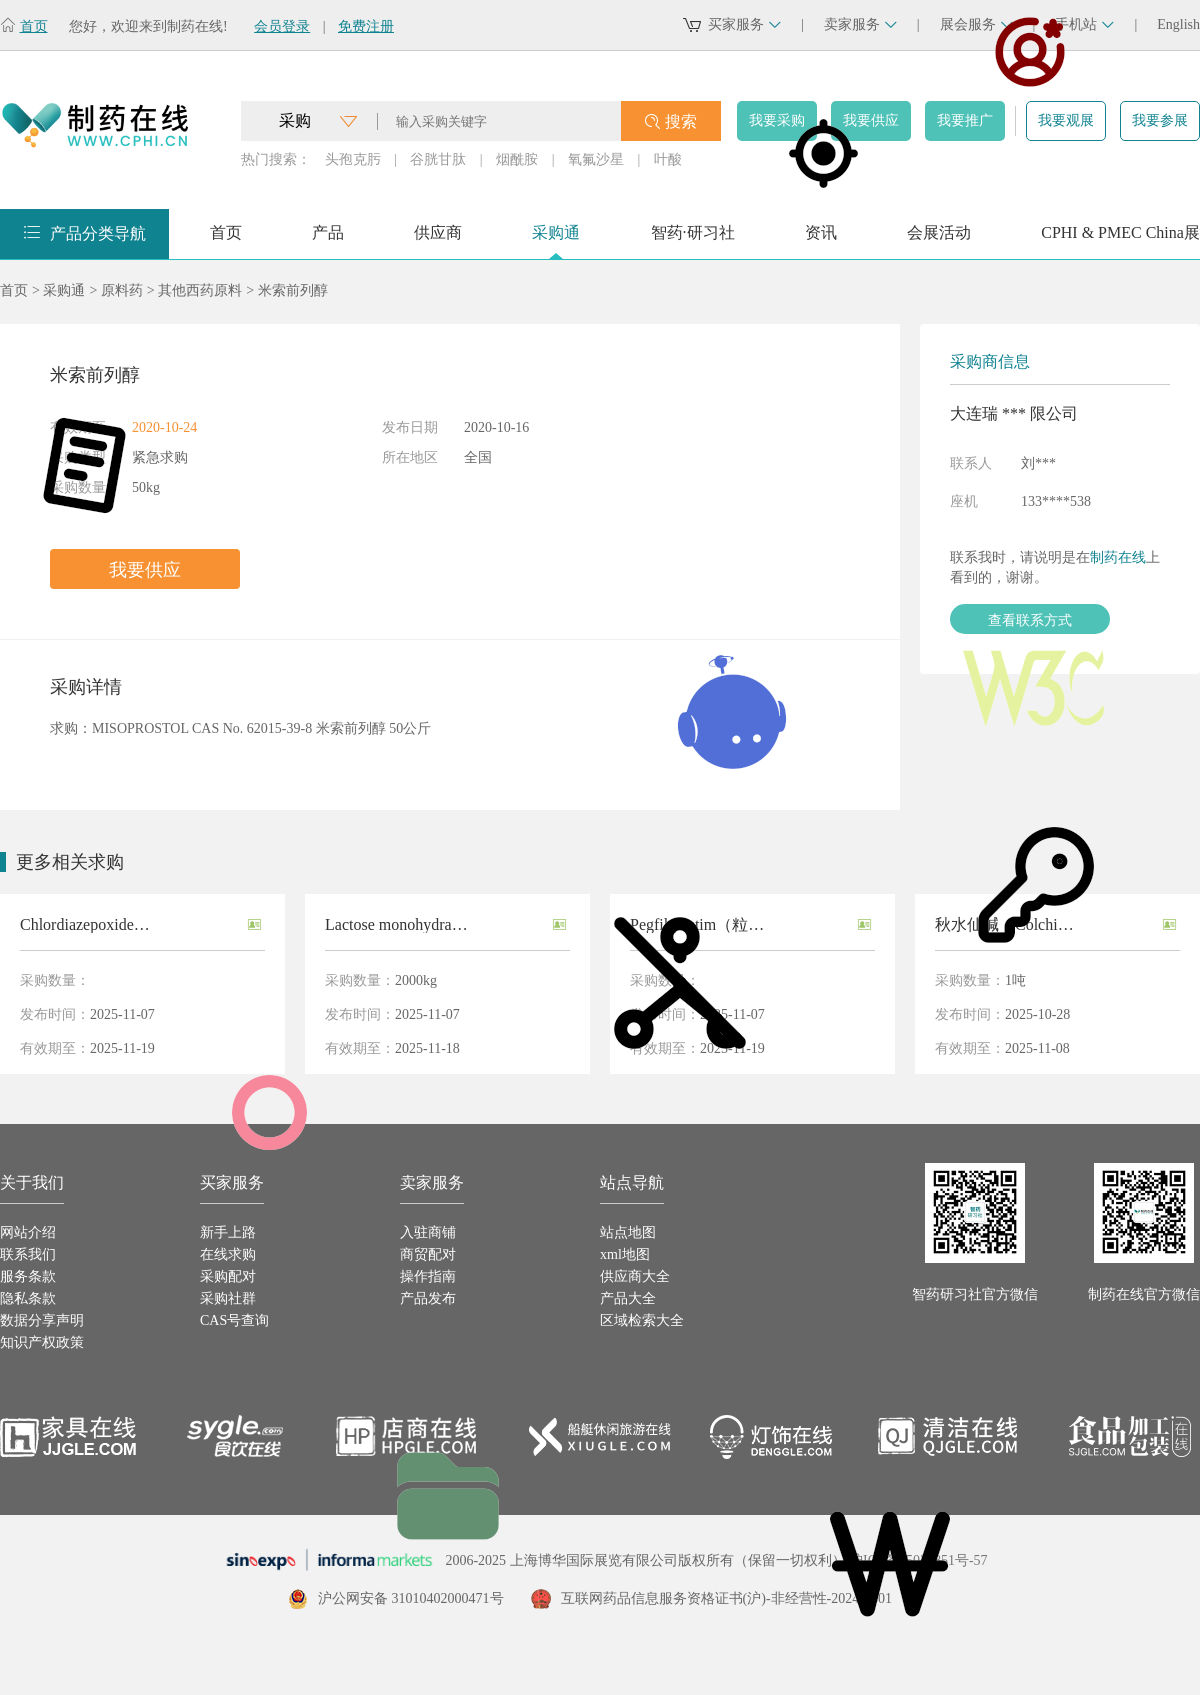 Image resolution: width=1200 pixels, height=1695 pixels. What do you see at coordinates (1033, 685) in the screenshot?
I see `world wide web consortium (w3c) logo` at bounding box center [1033, 685].